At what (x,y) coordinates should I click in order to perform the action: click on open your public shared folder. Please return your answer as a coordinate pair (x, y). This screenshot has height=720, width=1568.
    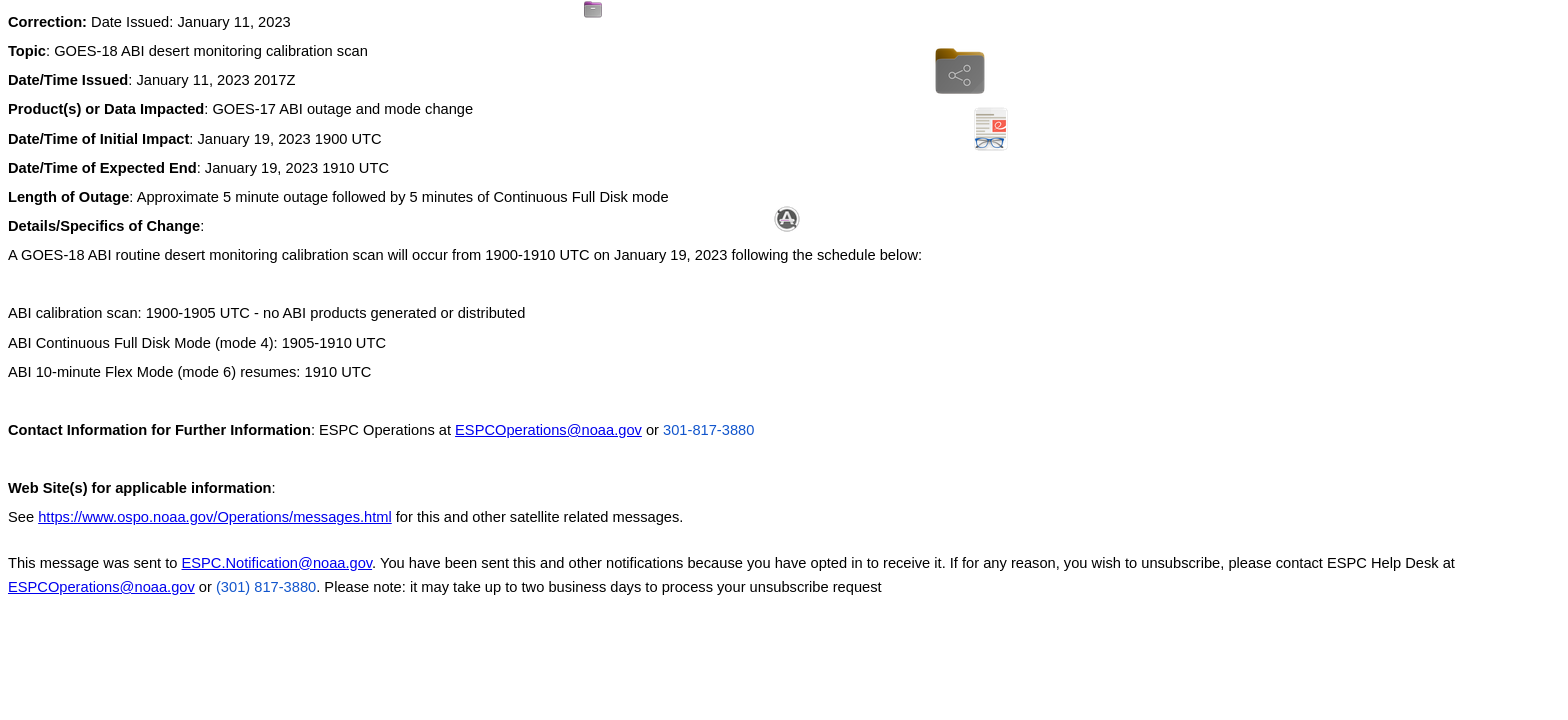
    Looking at the image, I should click on (960, 71).